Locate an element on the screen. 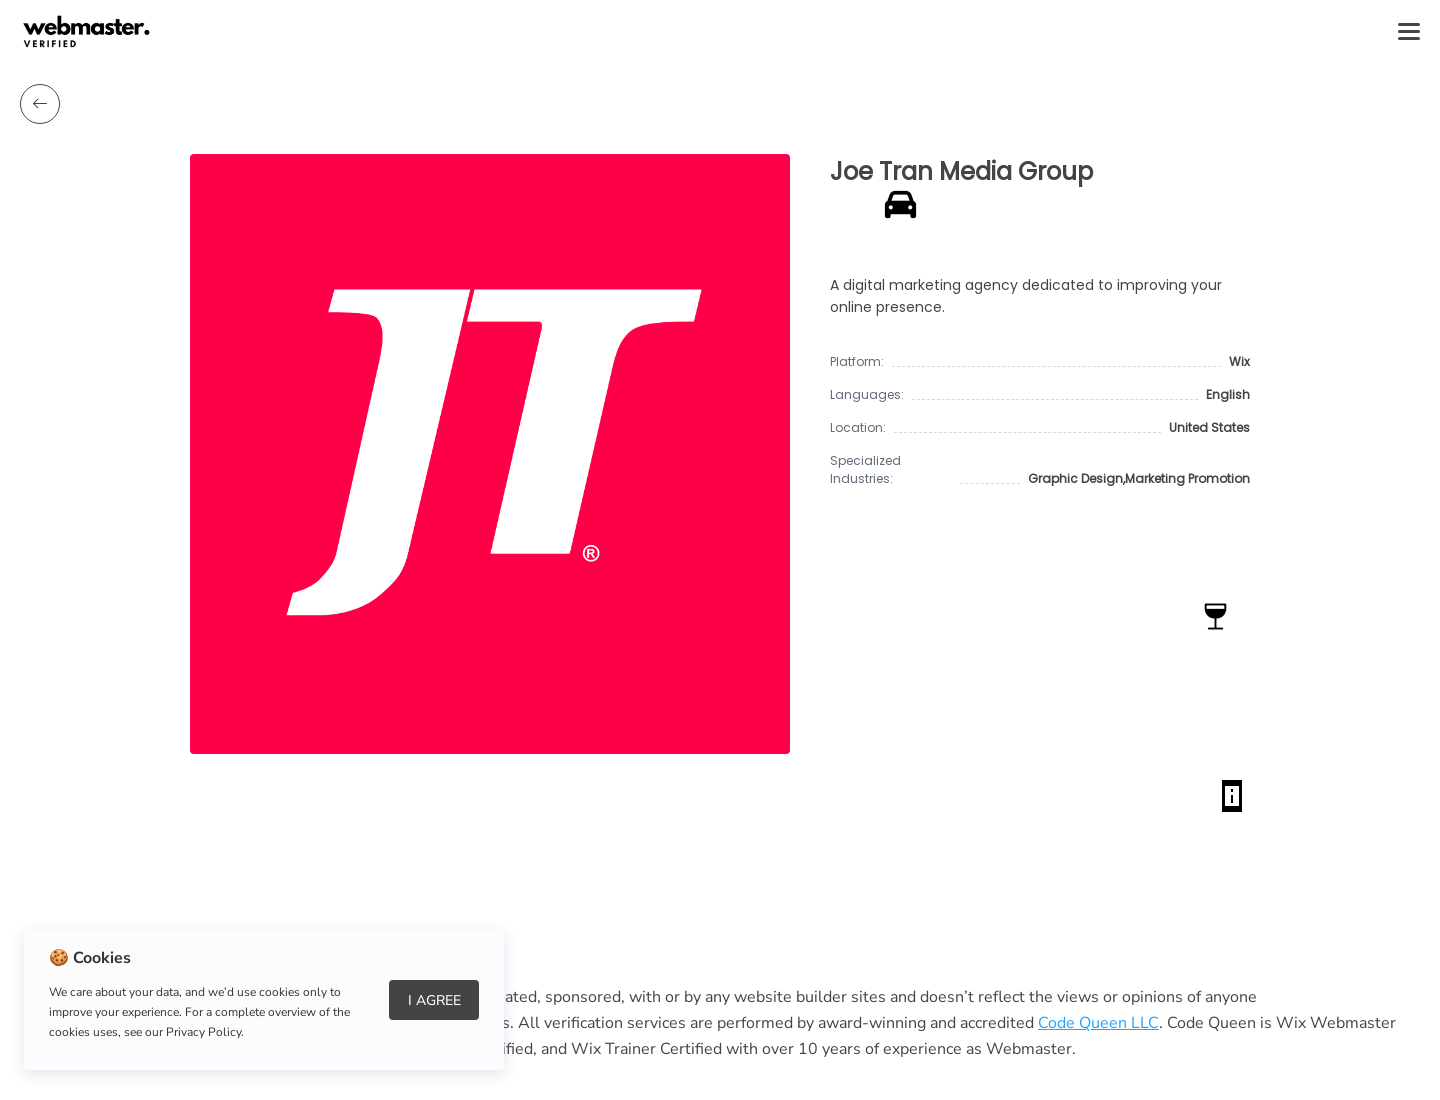 The height and width of the screenshot is (1100, 1440). view device information is located at coordinates (1232, 796).